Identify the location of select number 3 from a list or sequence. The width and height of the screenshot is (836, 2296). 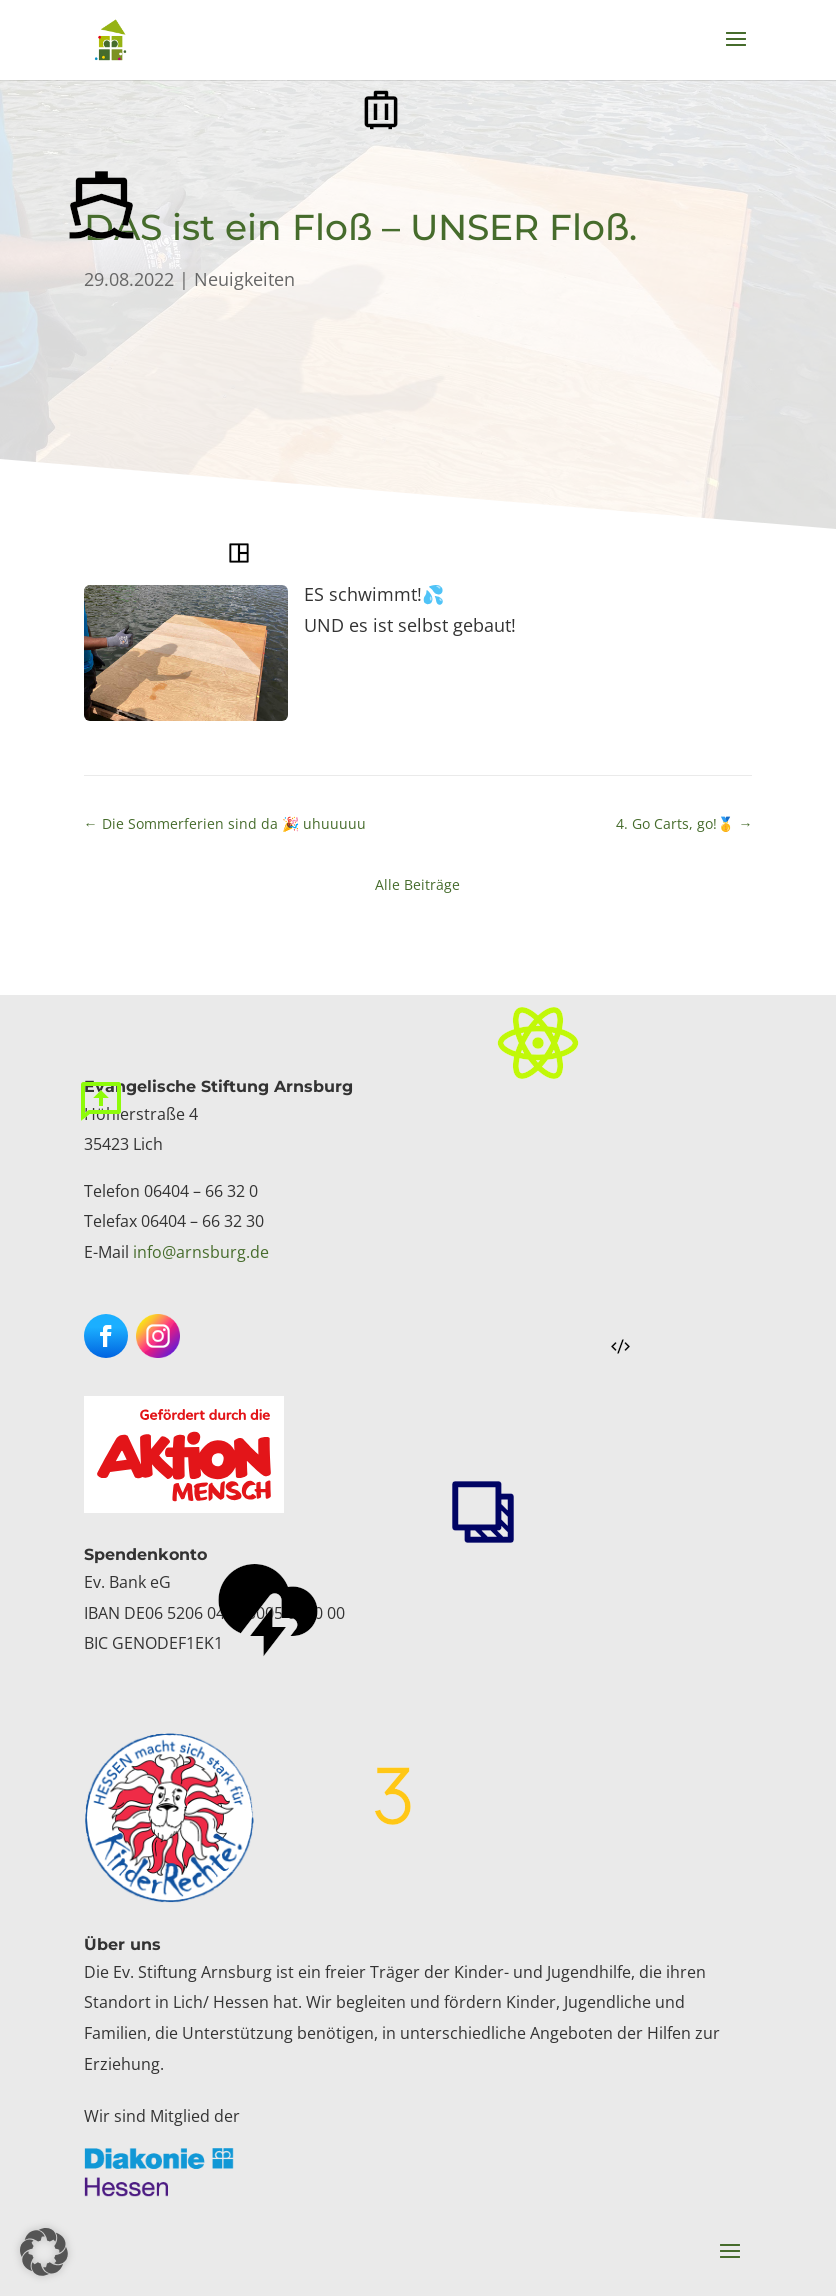
(392, 1795).